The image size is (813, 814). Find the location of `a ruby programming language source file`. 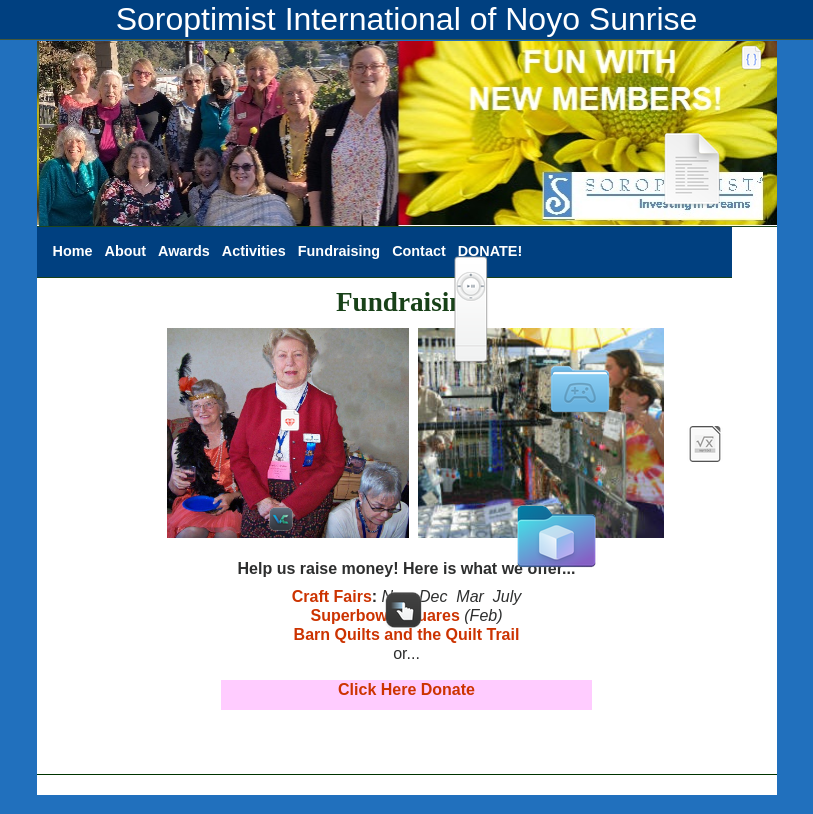

a ruby programming language source file is located at coordinates (290, 420).